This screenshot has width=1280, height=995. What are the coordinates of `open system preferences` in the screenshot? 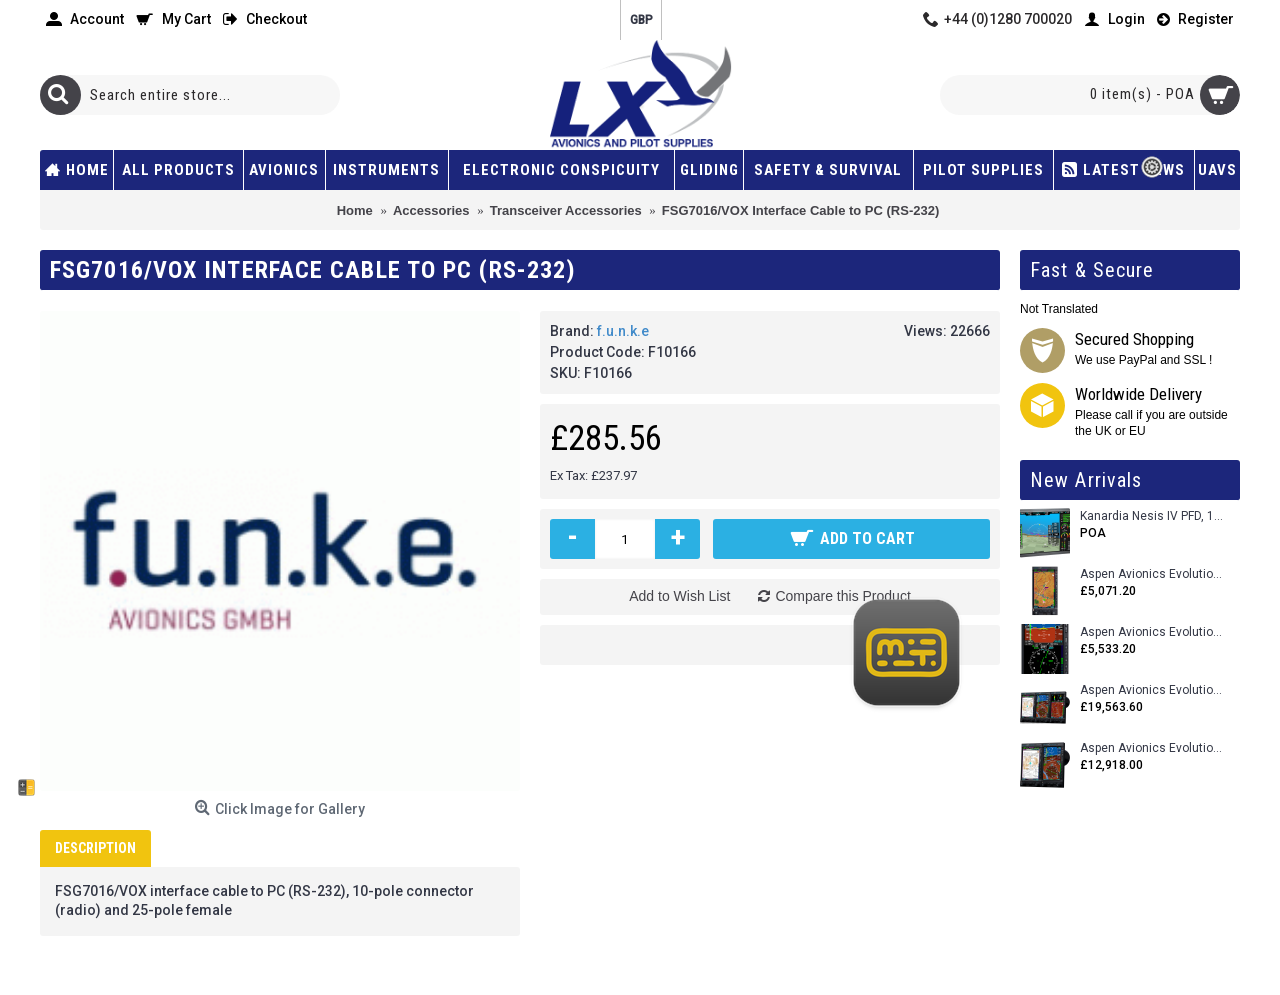 It's located at (1152, 167).